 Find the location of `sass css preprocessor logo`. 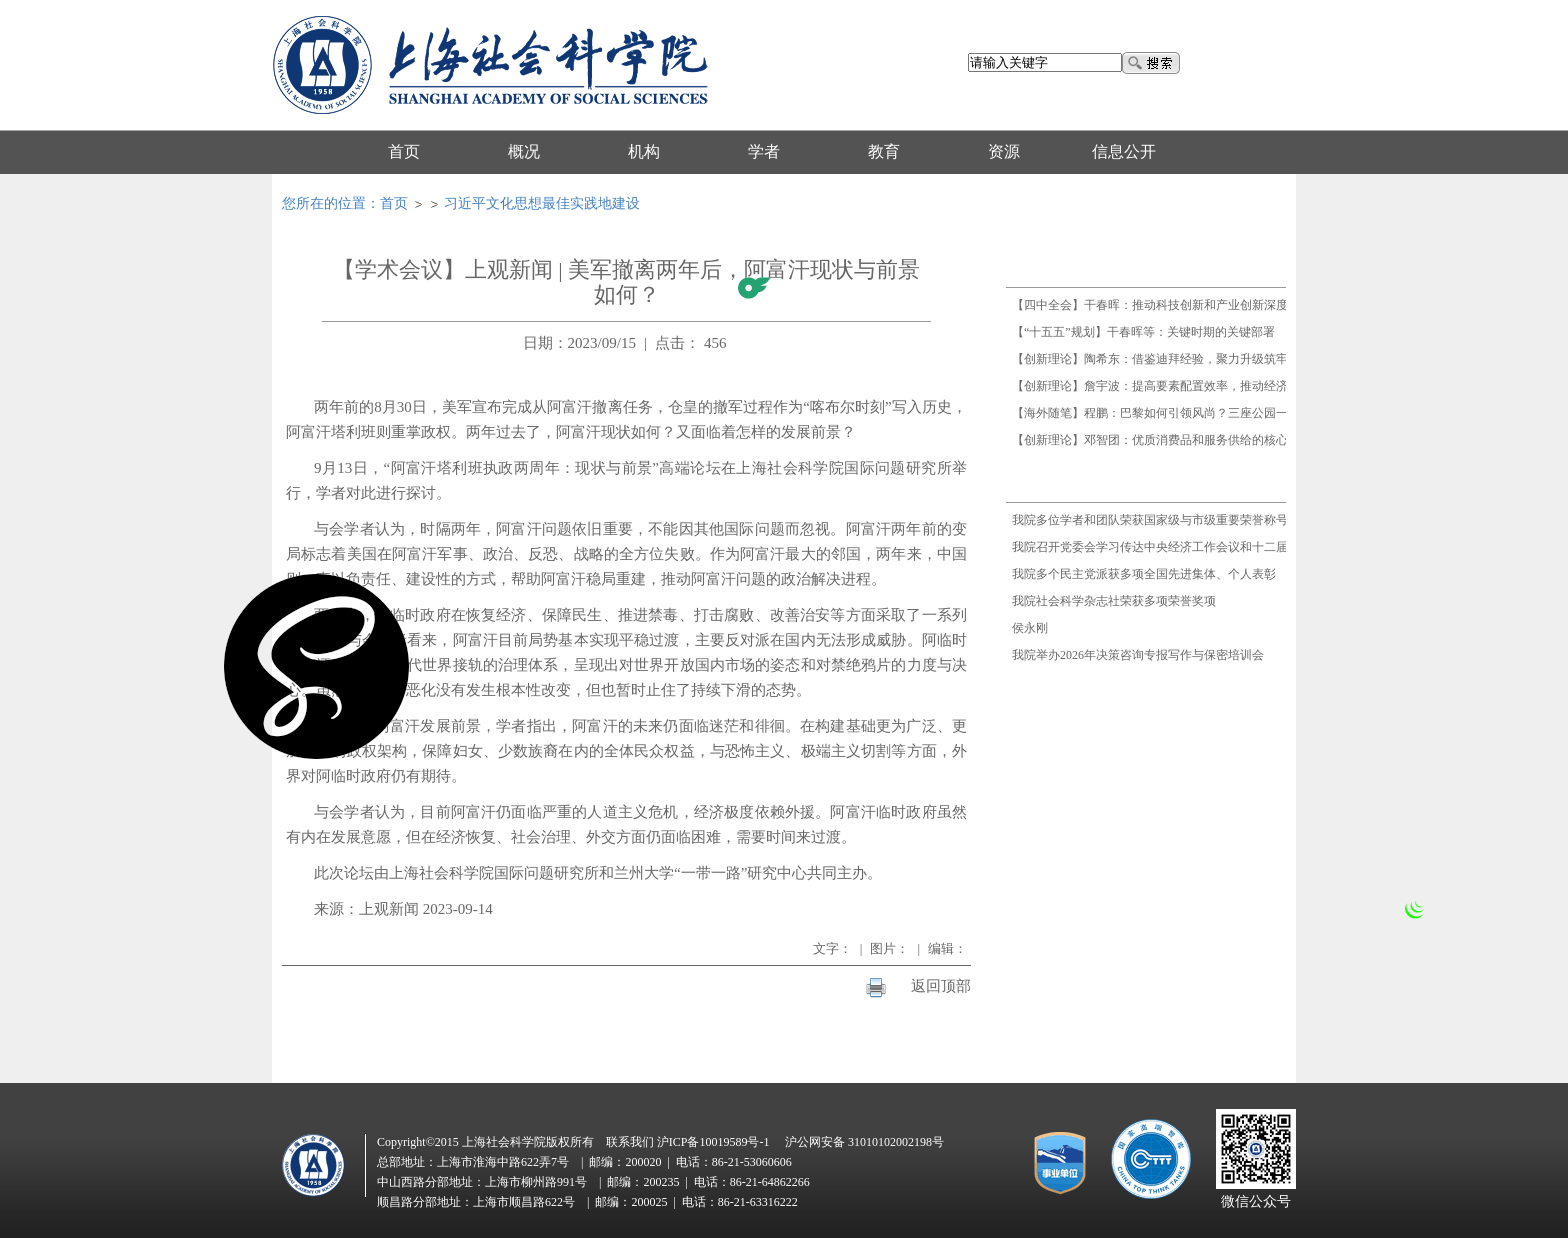

sass css preprocessor logo is located at coordinates (316, 666).